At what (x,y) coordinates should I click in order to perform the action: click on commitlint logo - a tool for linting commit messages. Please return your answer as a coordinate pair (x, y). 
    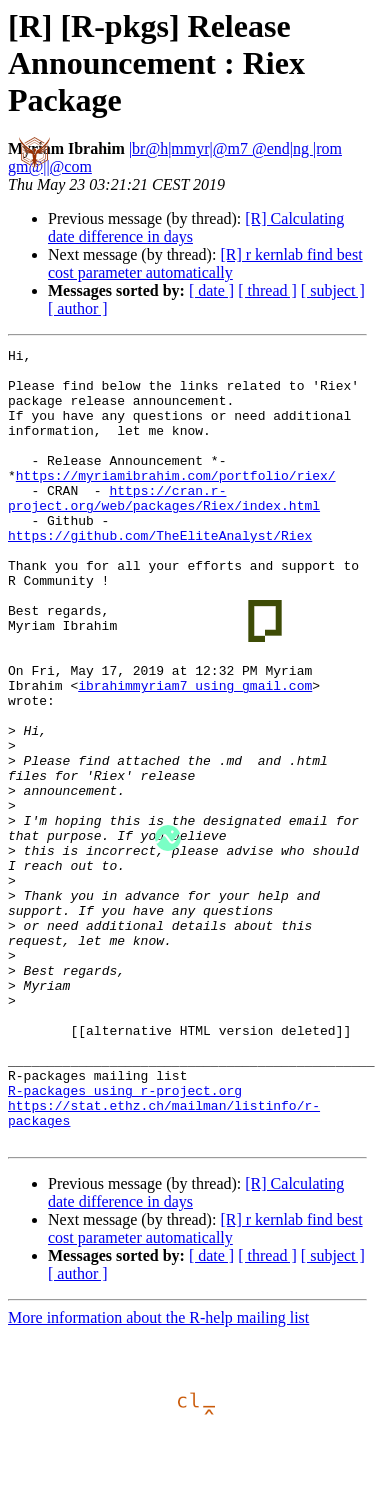
    Looking at the image, I should click on (196, 1403).